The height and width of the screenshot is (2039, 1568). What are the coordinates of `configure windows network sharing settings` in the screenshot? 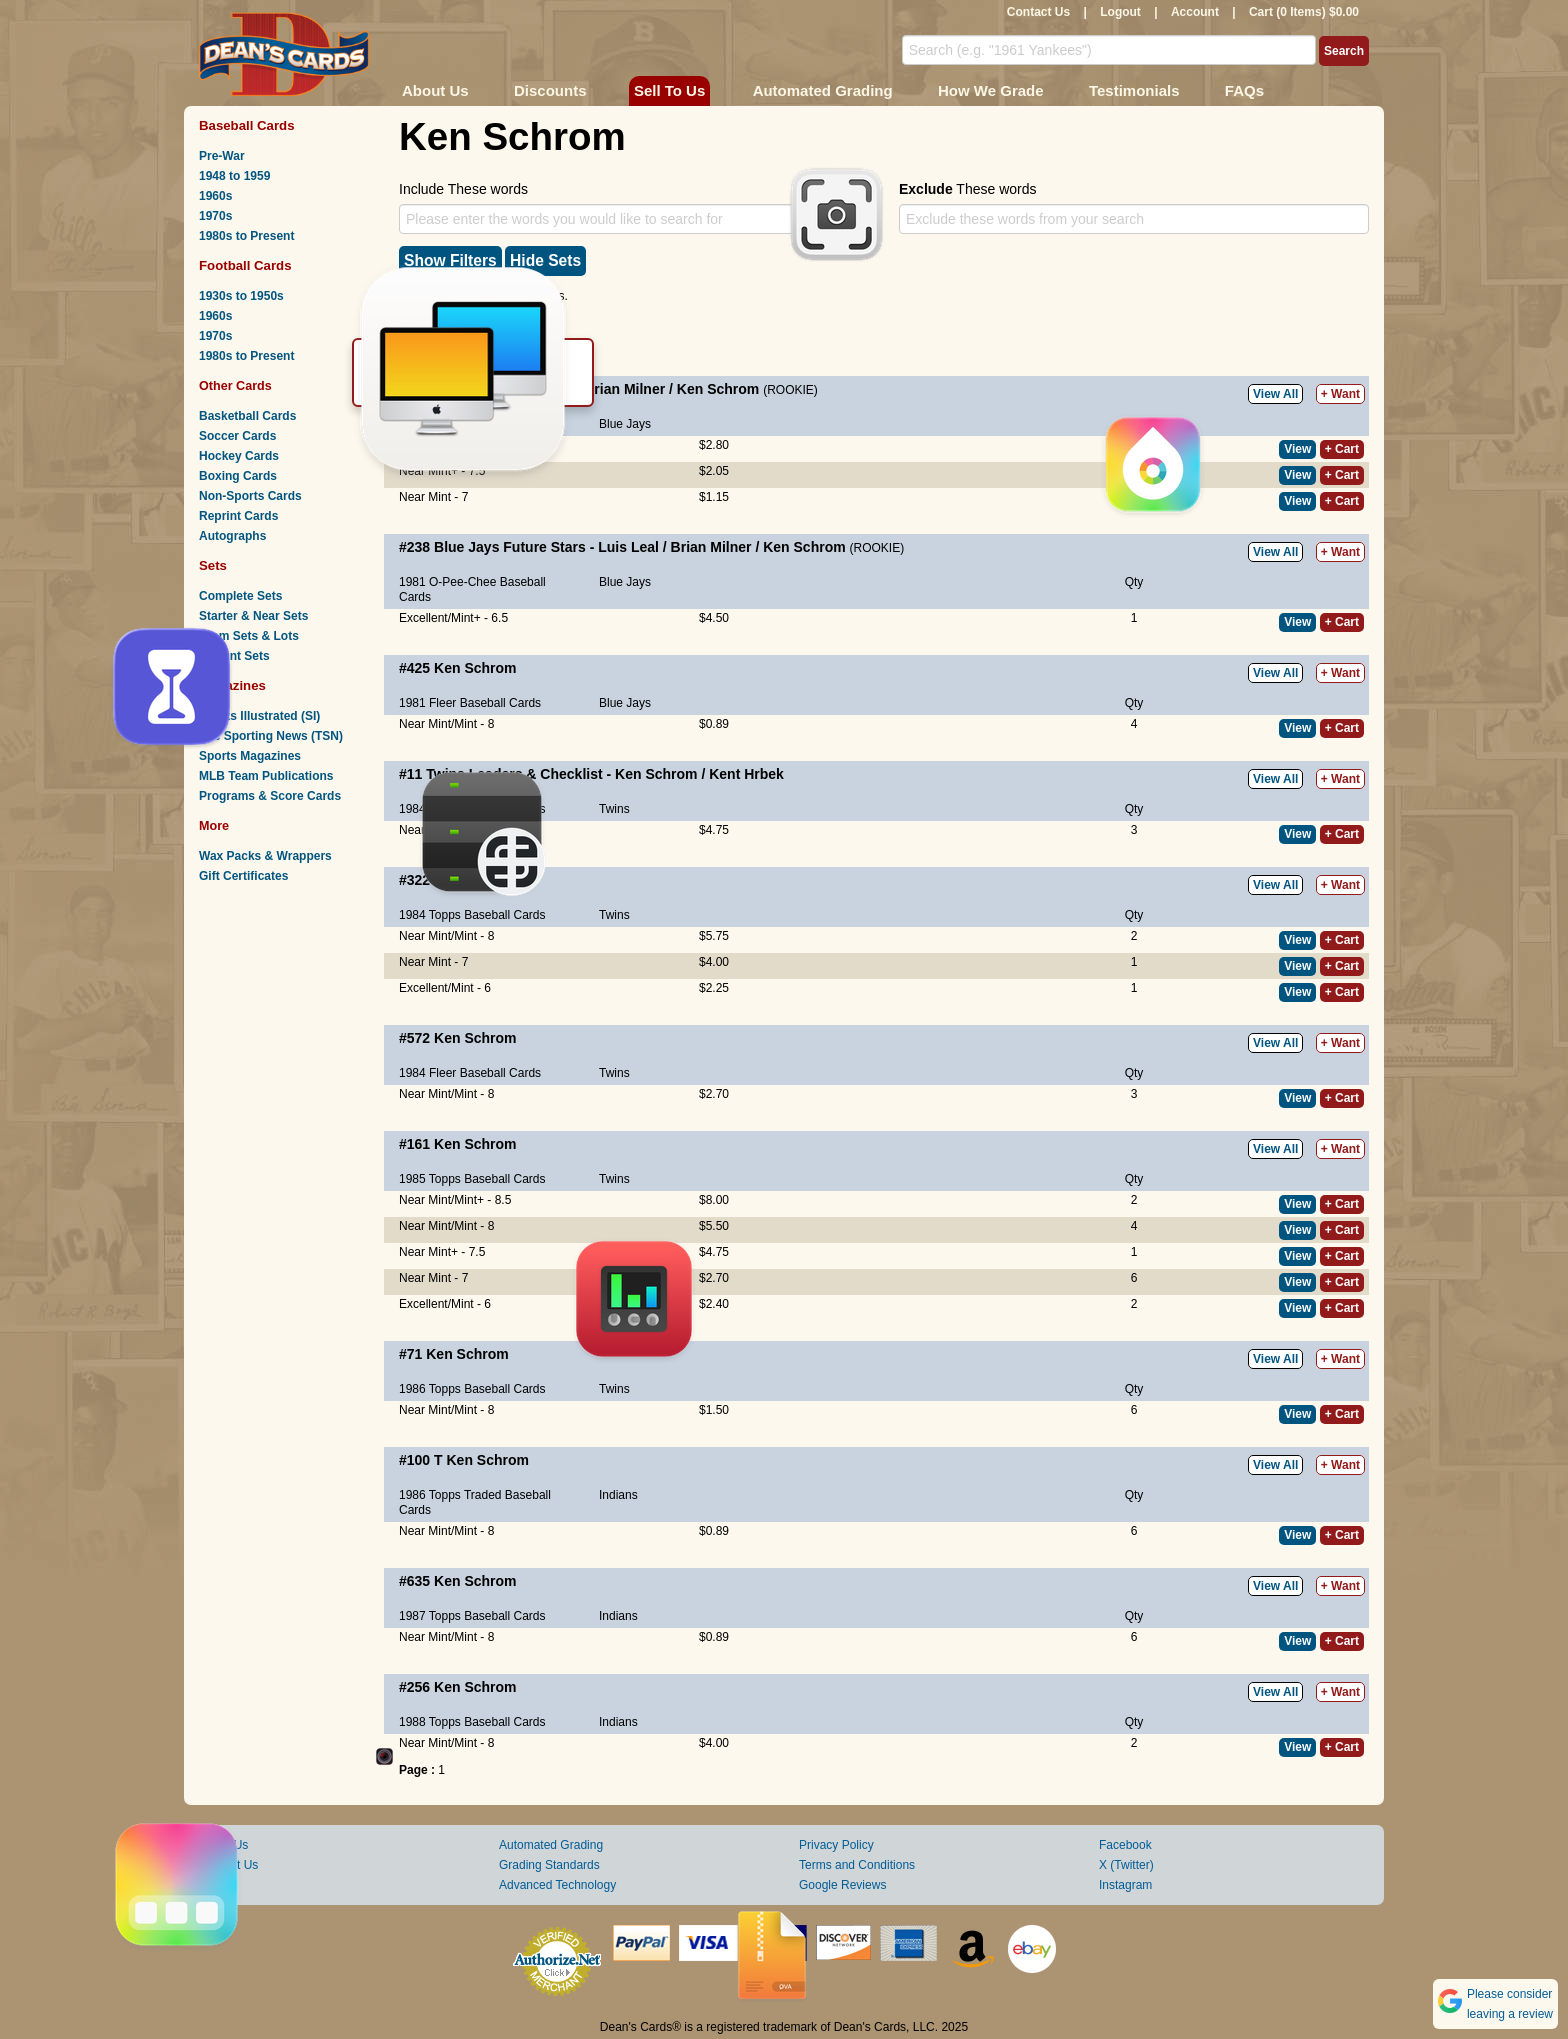 It's located at (482, 832).